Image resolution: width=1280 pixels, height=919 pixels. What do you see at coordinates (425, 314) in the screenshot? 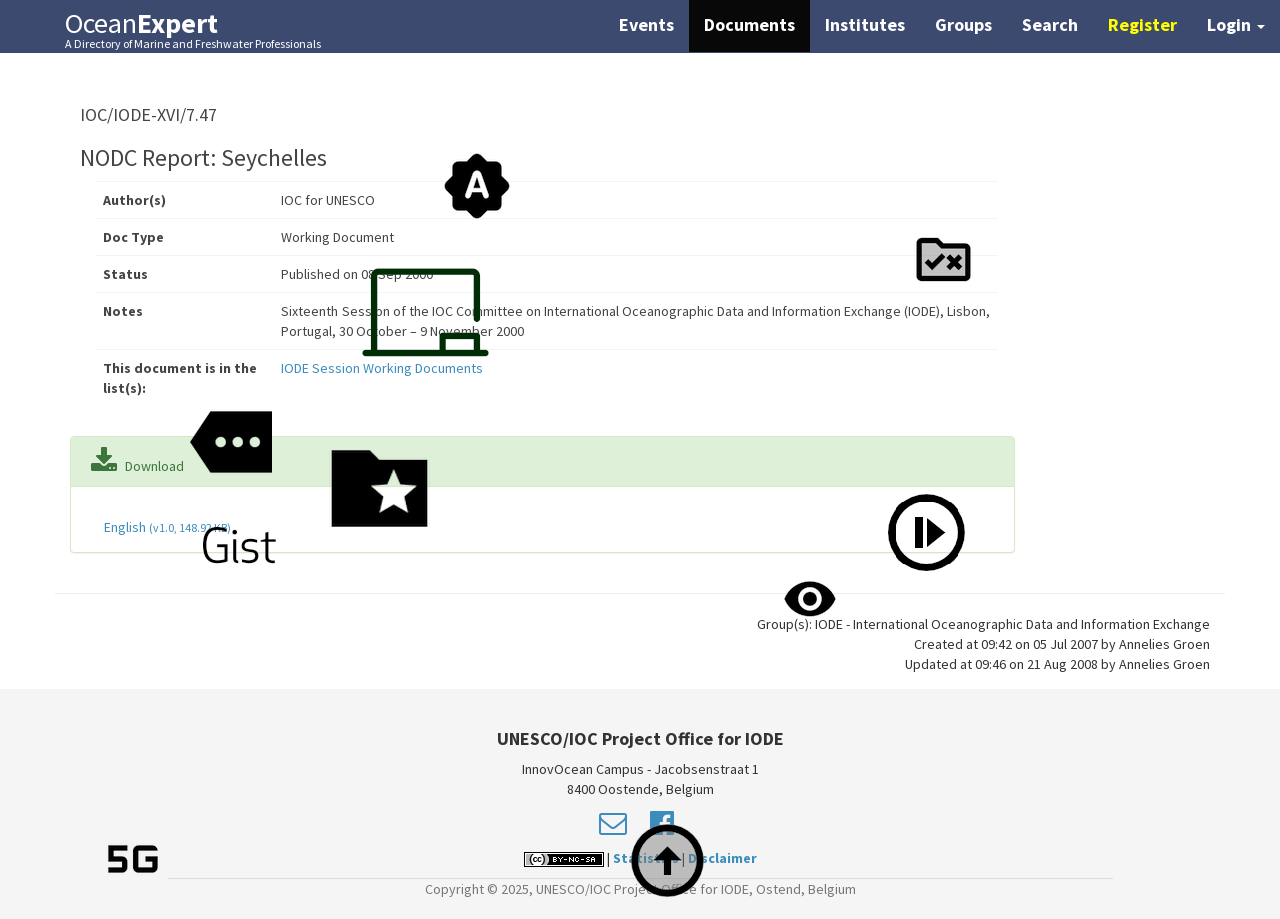
I see `open whiteboard or presentation mode` at bounding box center [425, 314].